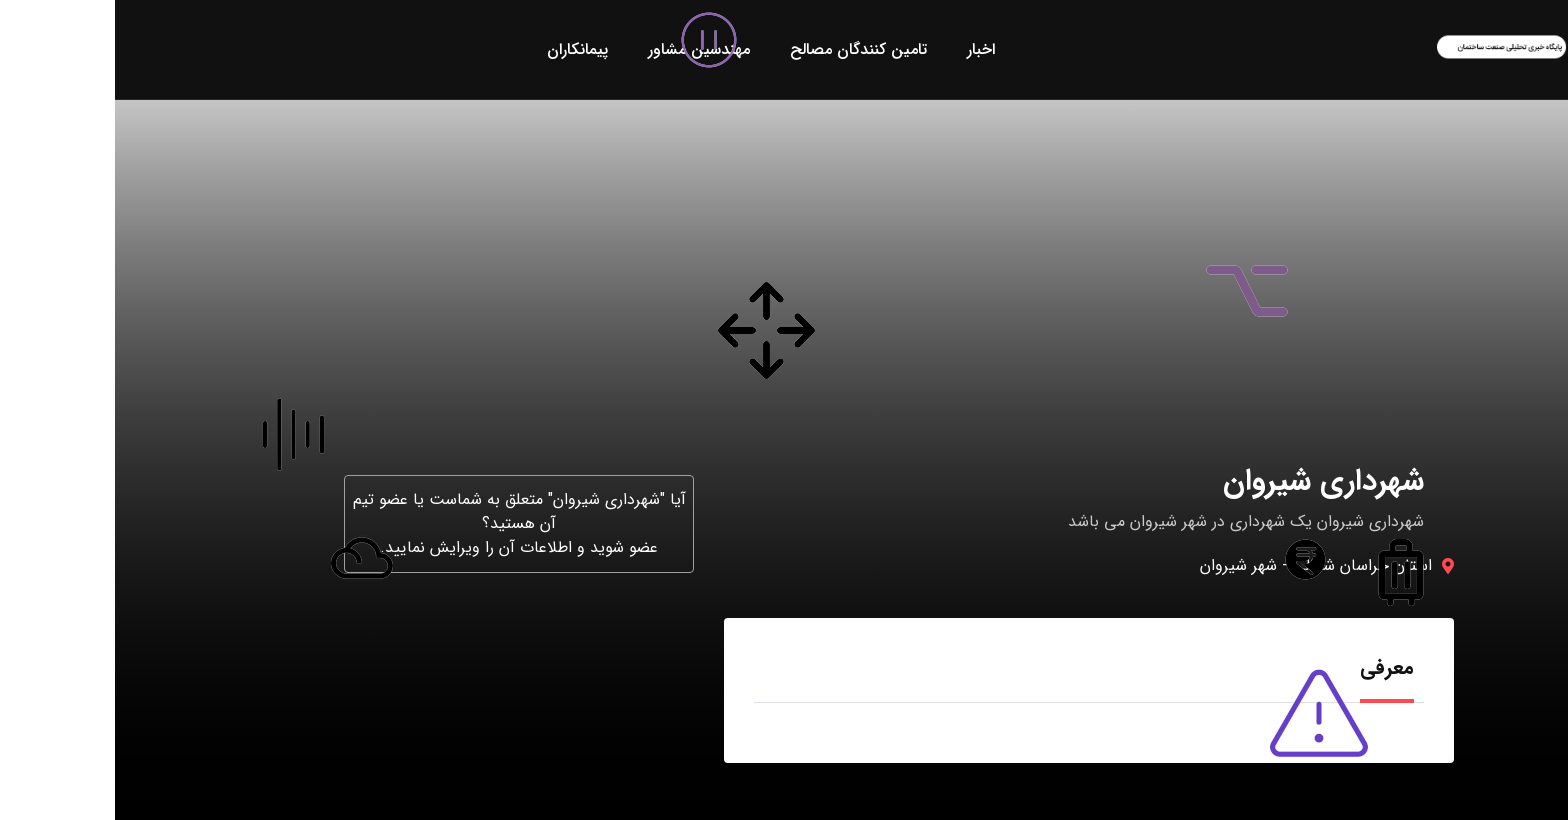 The height and width of the screenshot is (820, 1568). What do you see at coordinates (1319, 715) in the screenshot?
I see `indicates a warning or caution state` at bounding box center [1319, 715].